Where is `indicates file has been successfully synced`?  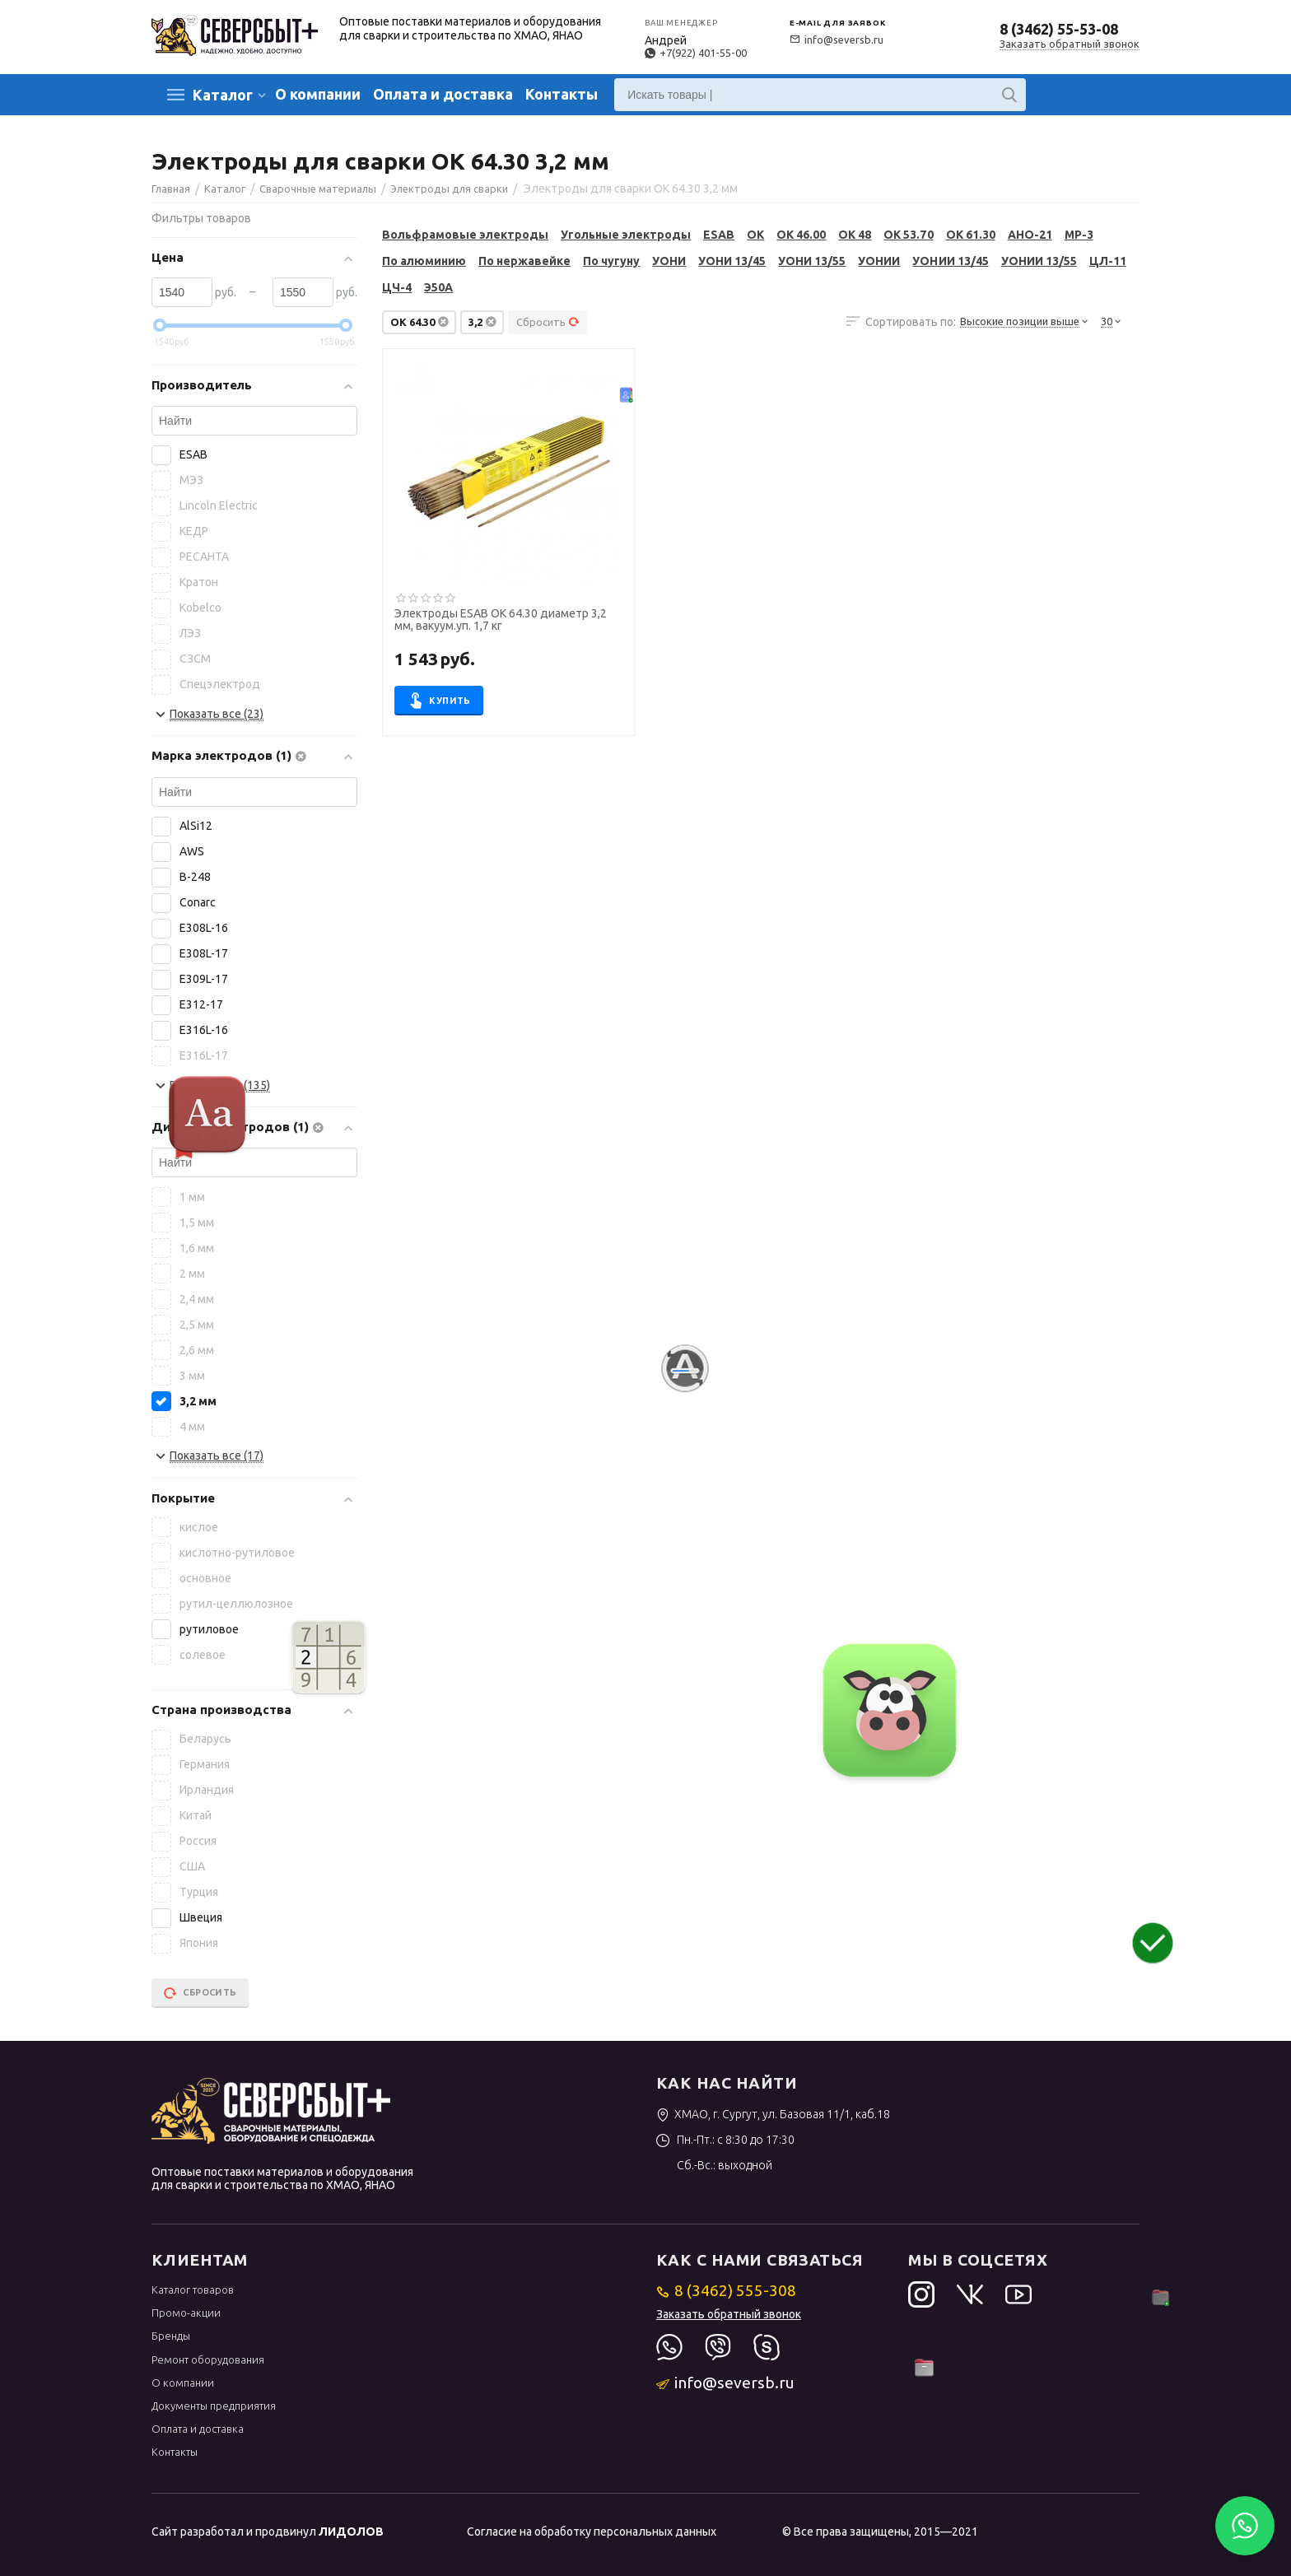
indicates file has been successfully synced is located at coordinates (1153, 1943).